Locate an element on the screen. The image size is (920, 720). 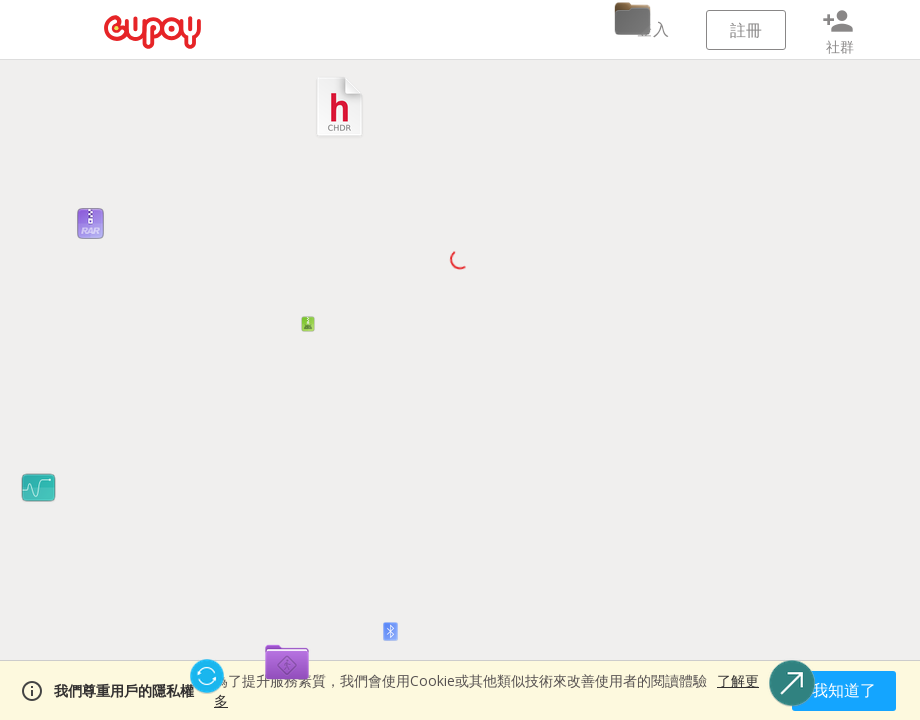
indicates a symbolic link or shortcut to another file is located at coordinates (792, 683).